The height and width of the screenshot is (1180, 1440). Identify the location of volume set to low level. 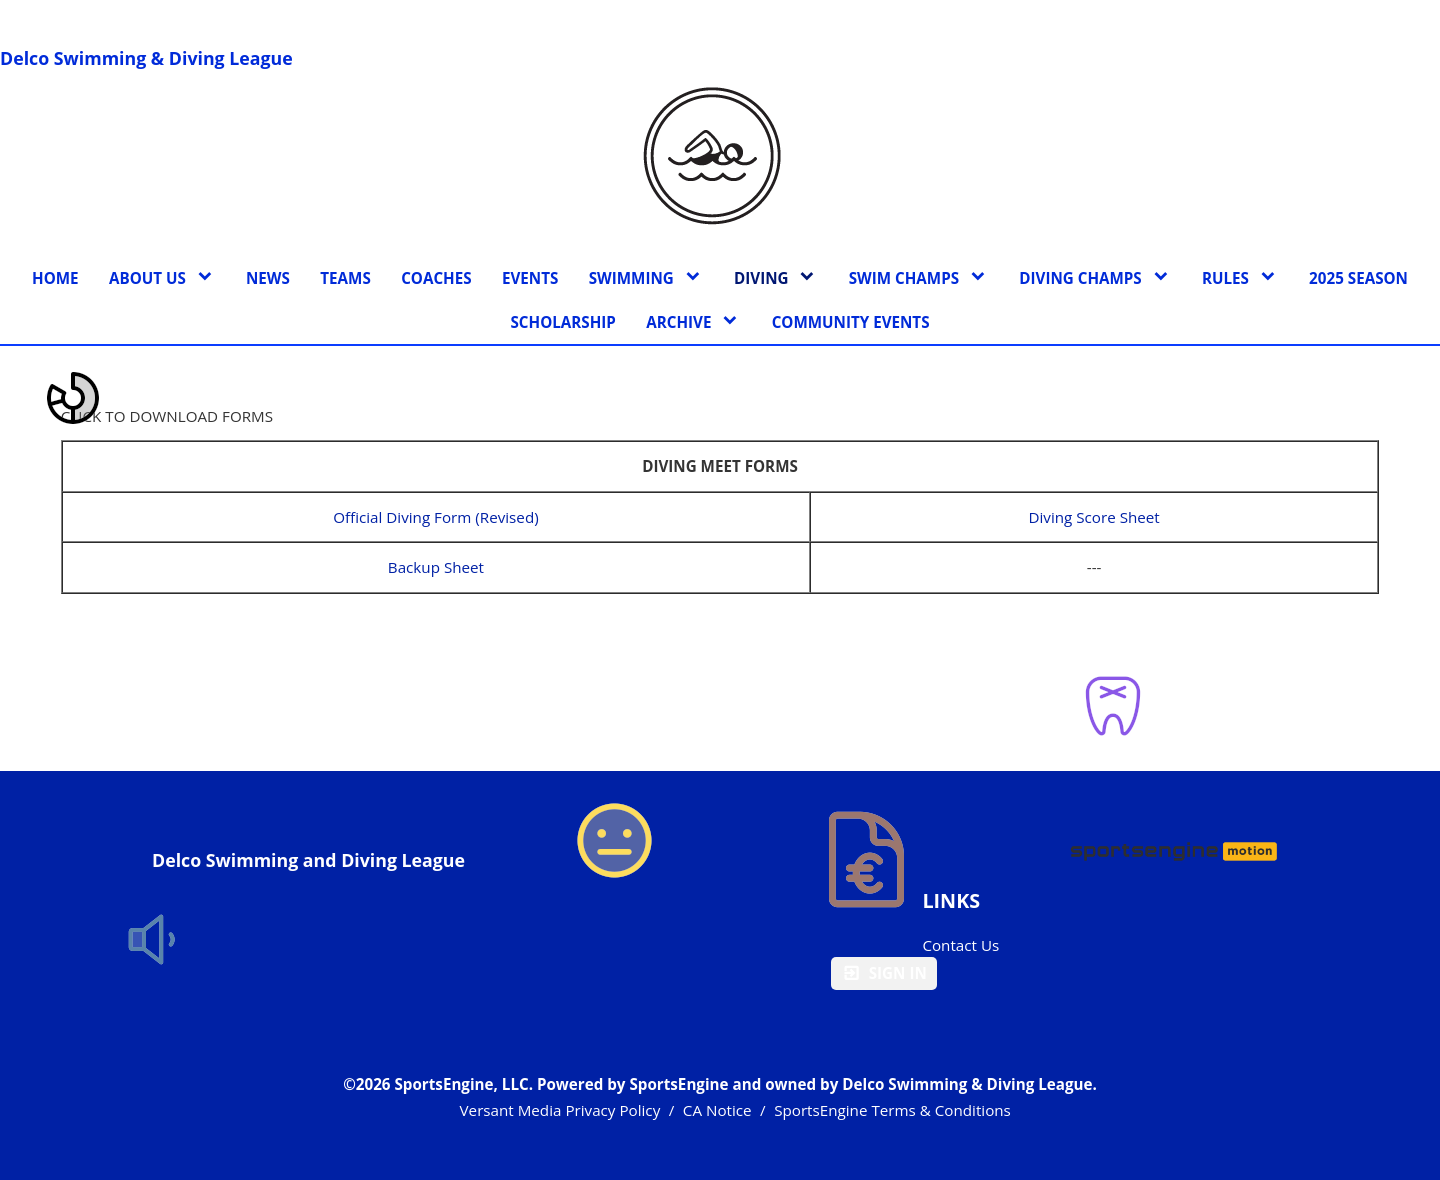
(155, 939).